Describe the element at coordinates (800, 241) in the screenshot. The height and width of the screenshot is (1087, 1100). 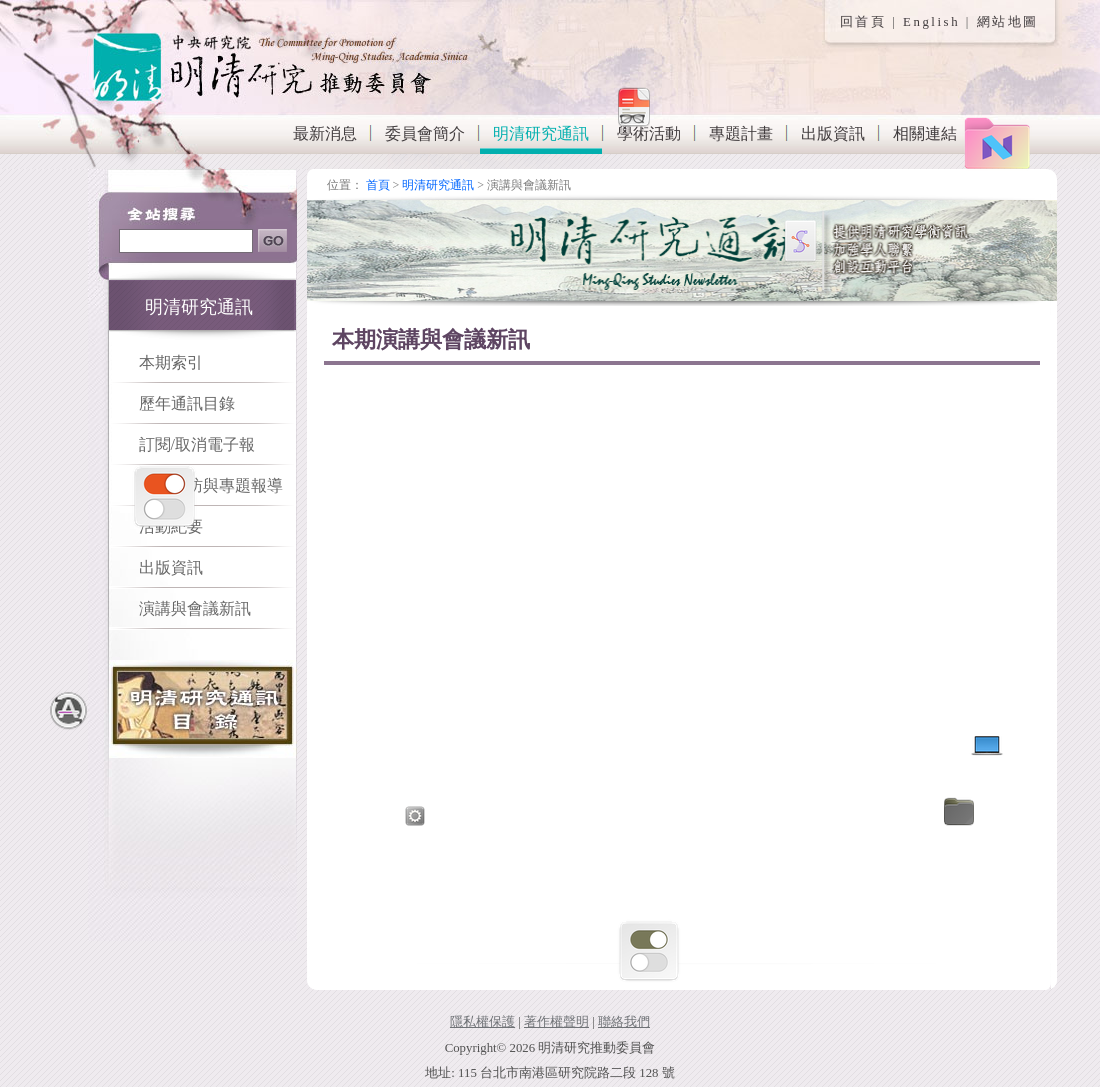
I see `open a drawing template file` at that location.